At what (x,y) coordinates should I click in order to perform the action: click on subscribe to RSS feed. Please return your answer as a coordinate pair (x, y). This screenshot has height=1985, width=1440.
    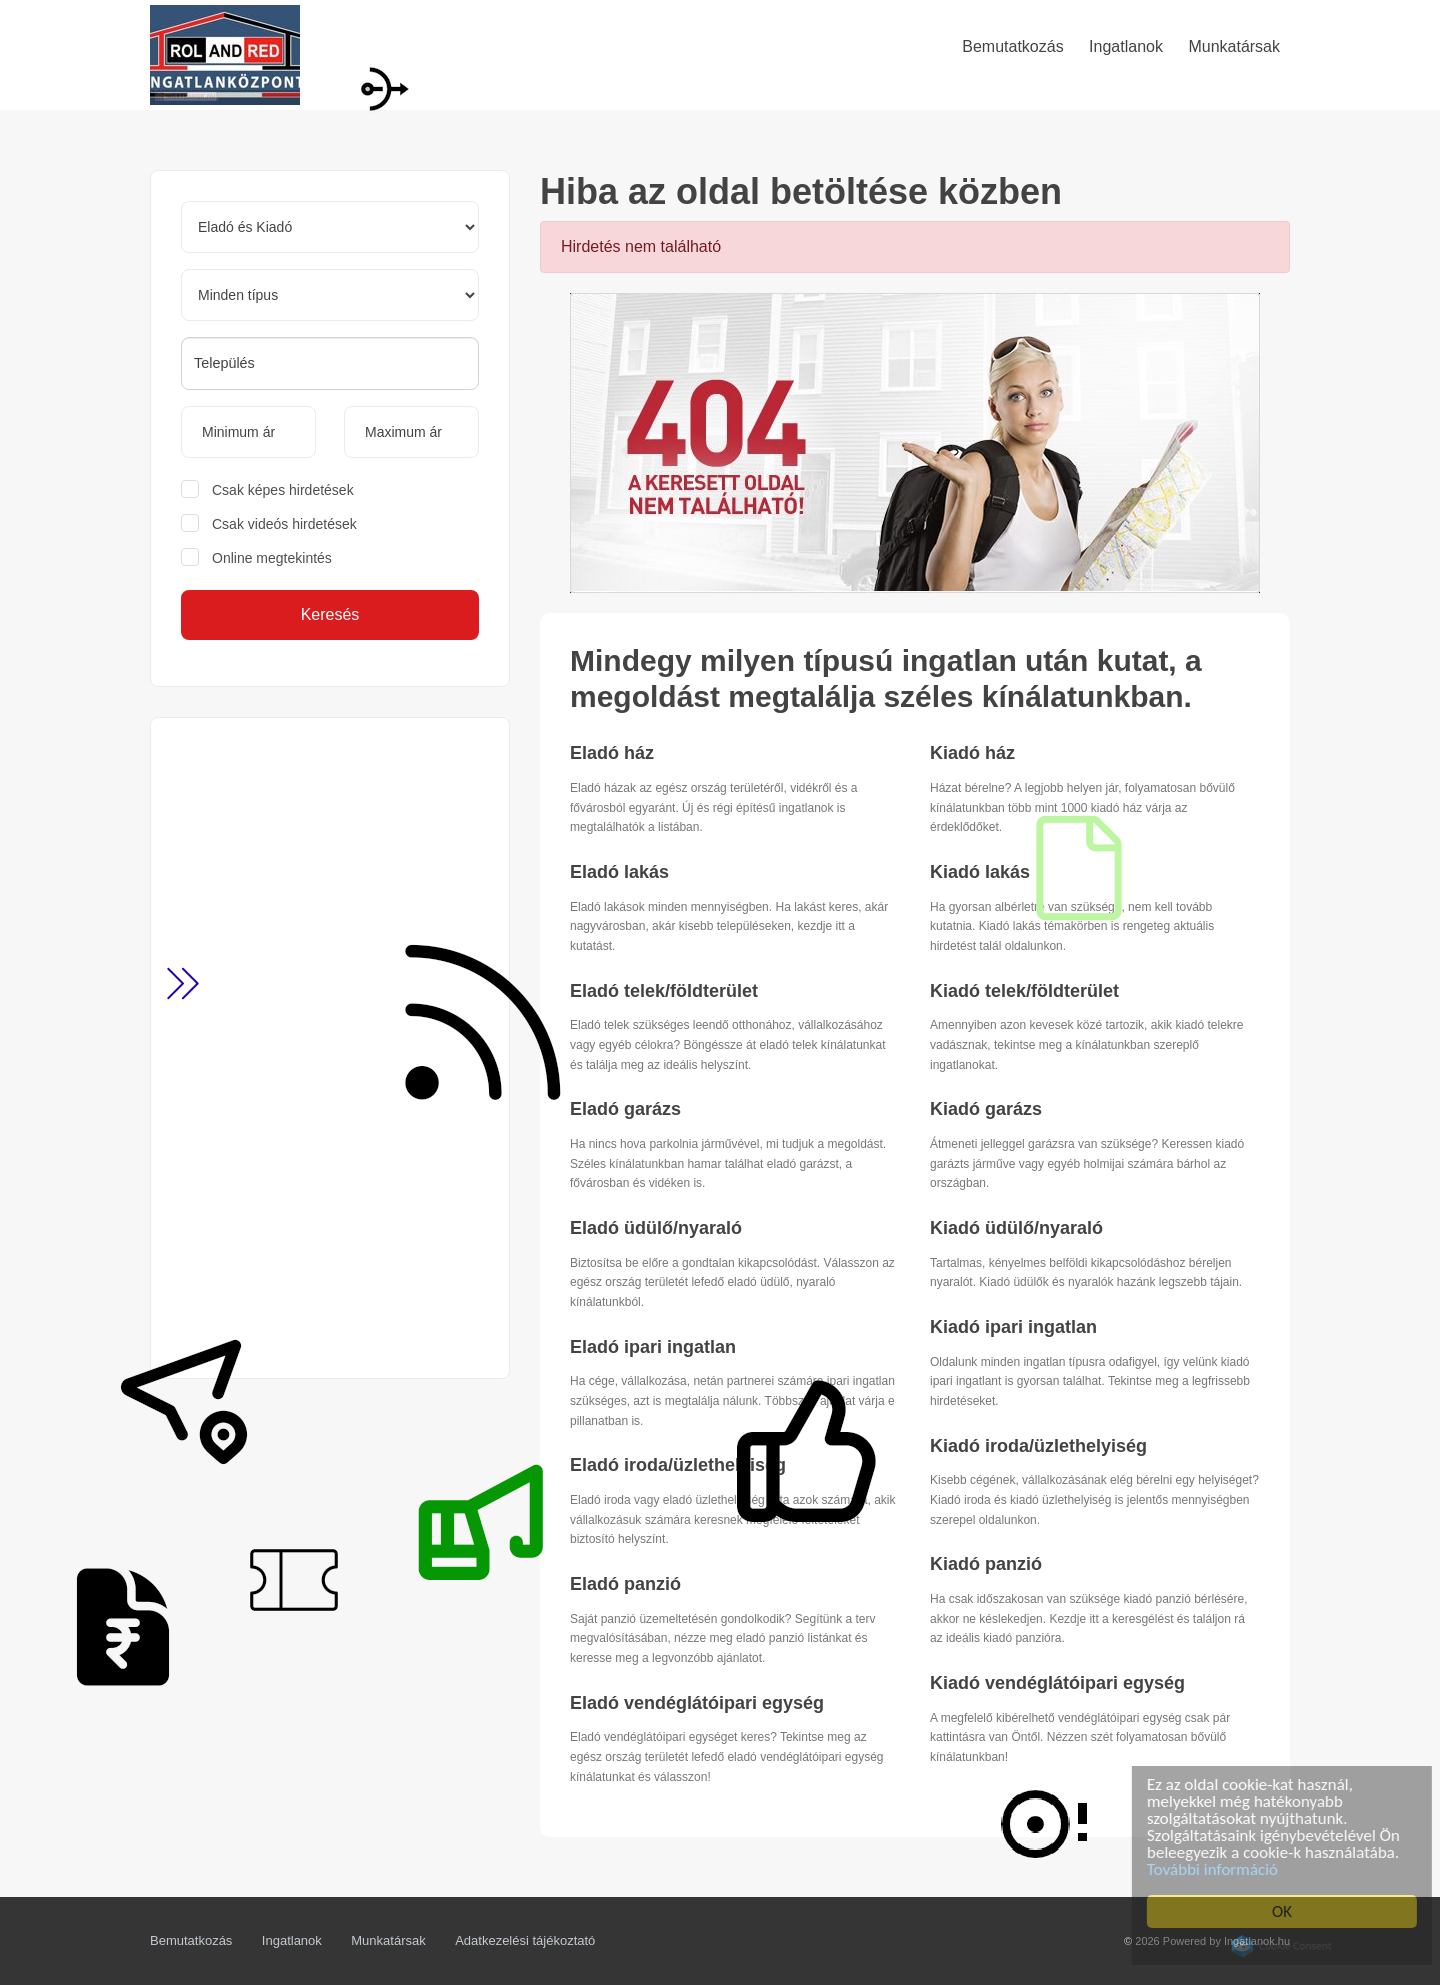
    Looking at the image, I should click on (476, 1024).